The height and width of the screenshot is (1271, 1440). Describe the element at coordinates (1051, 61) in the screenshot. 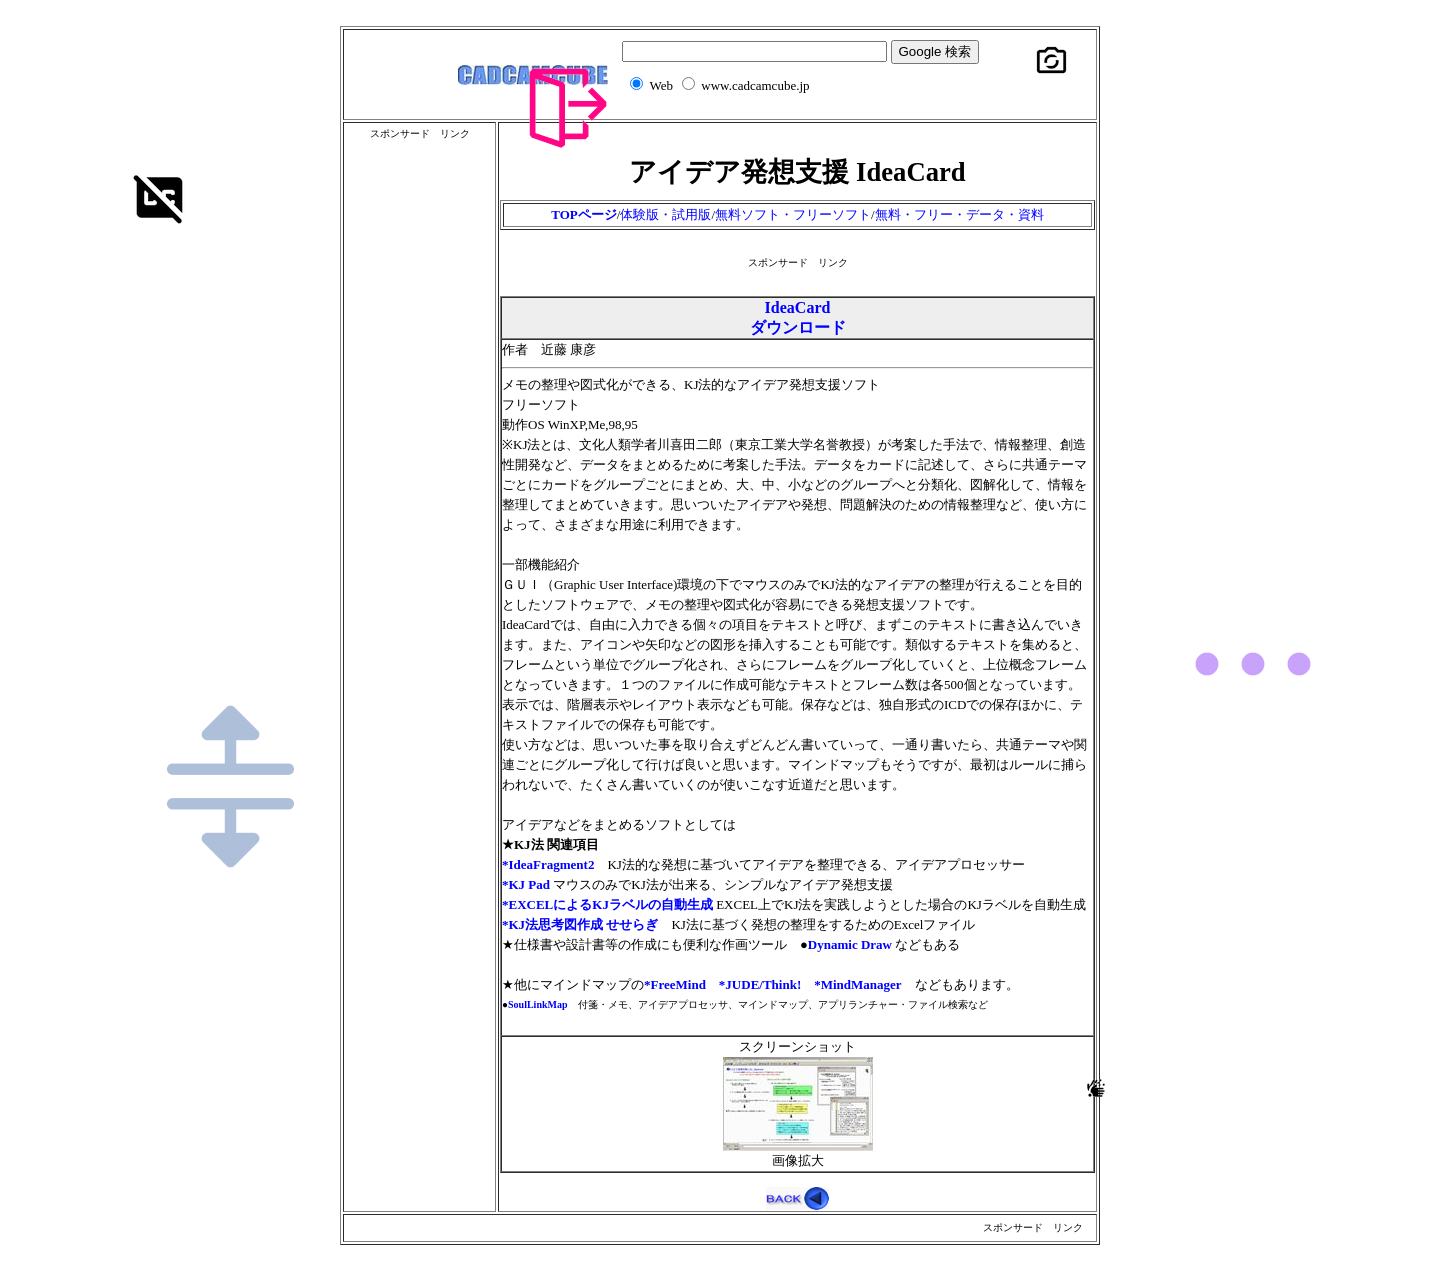

I see `enable party mode for shared photo capture` at that location.